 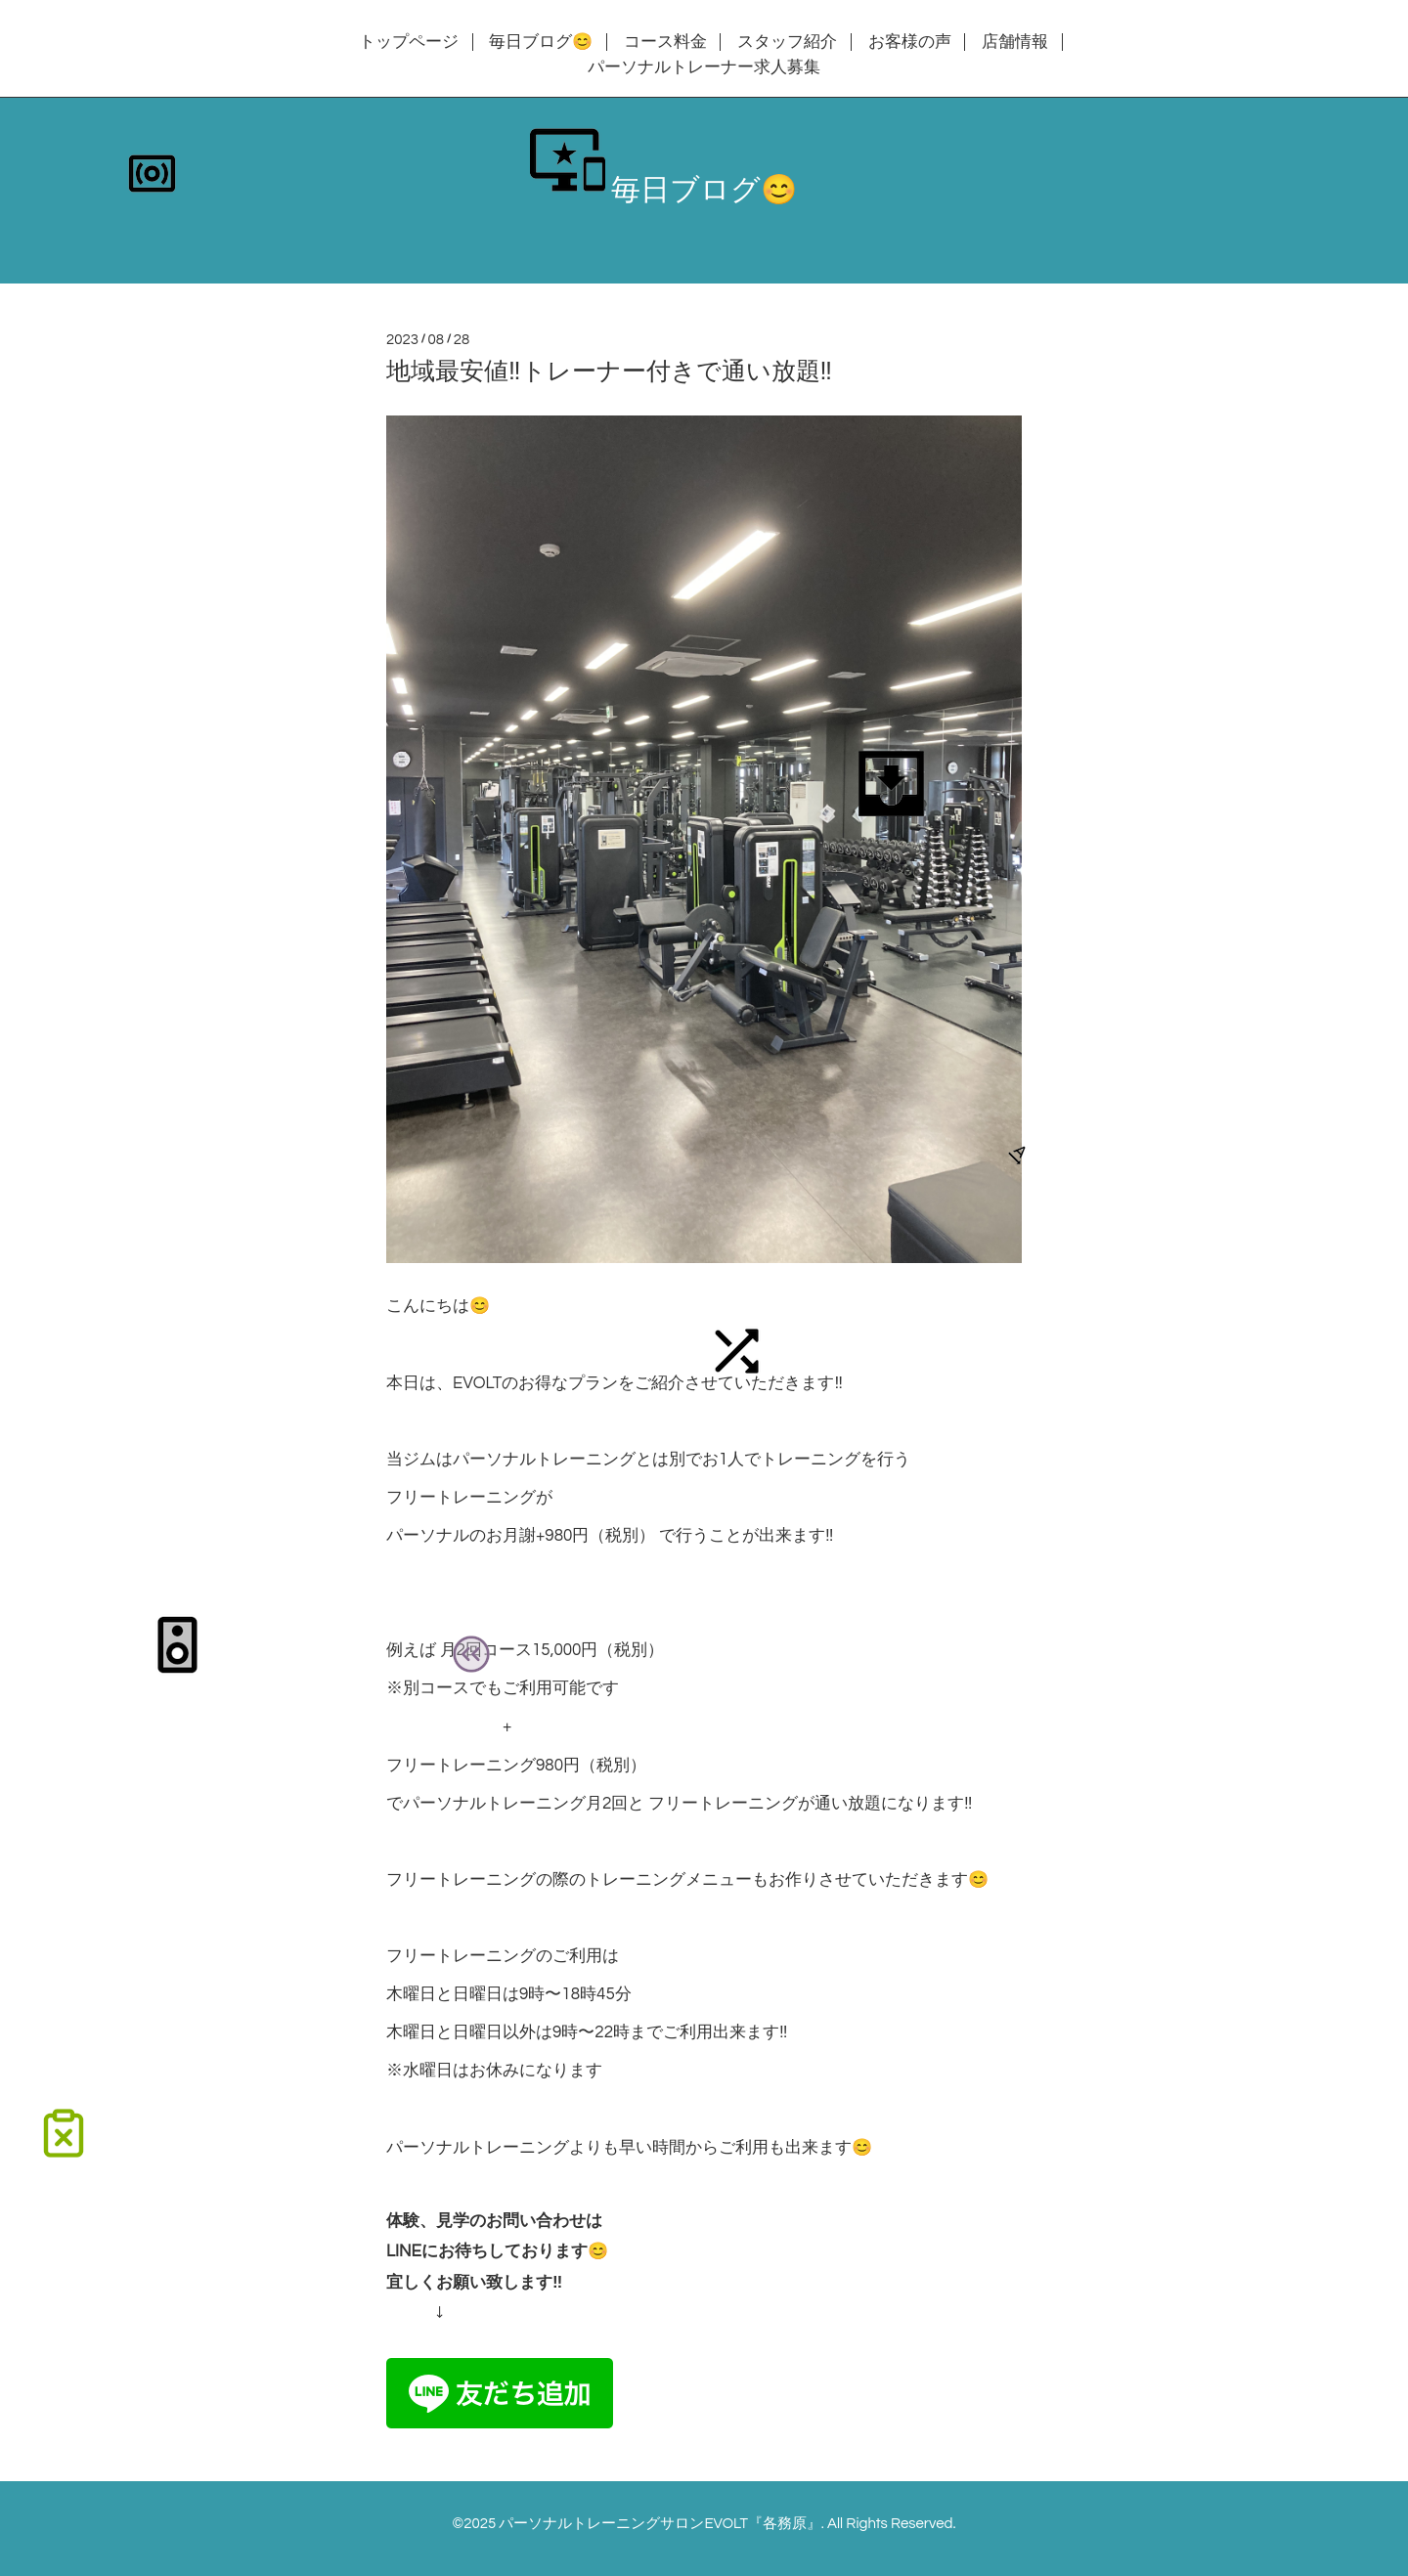 What do you see at coordinates (891, 783) in the screenshot?
I see `move message to inbox` at bounding box center [891, 783].